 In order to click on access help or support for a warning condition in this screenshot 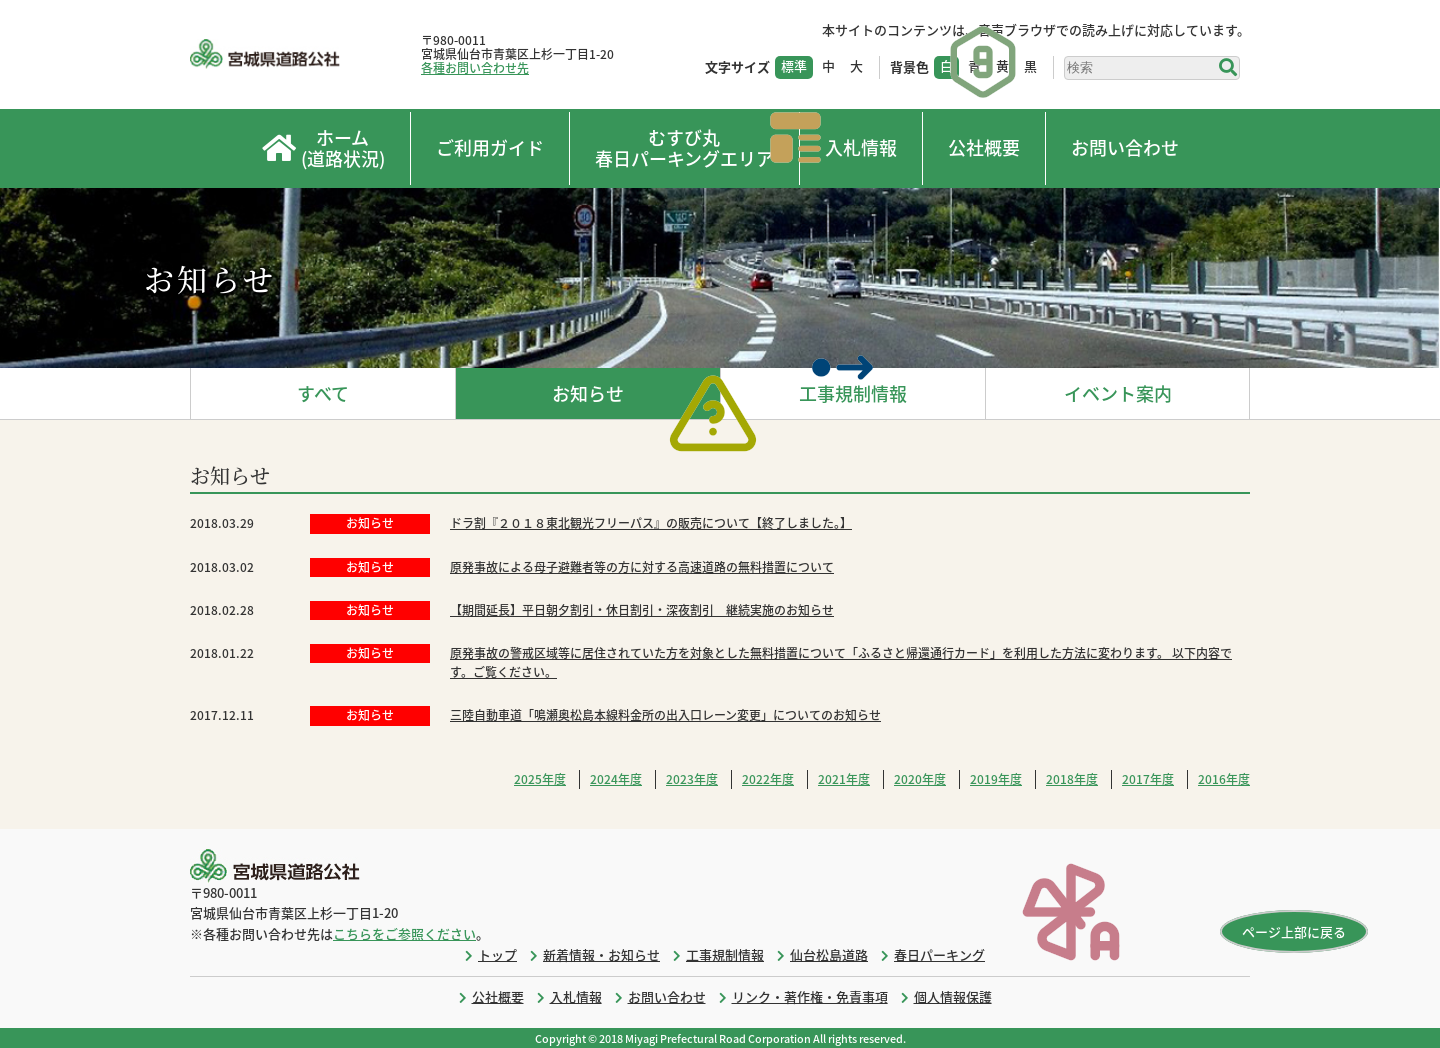, I will do `click(713, 416)`.